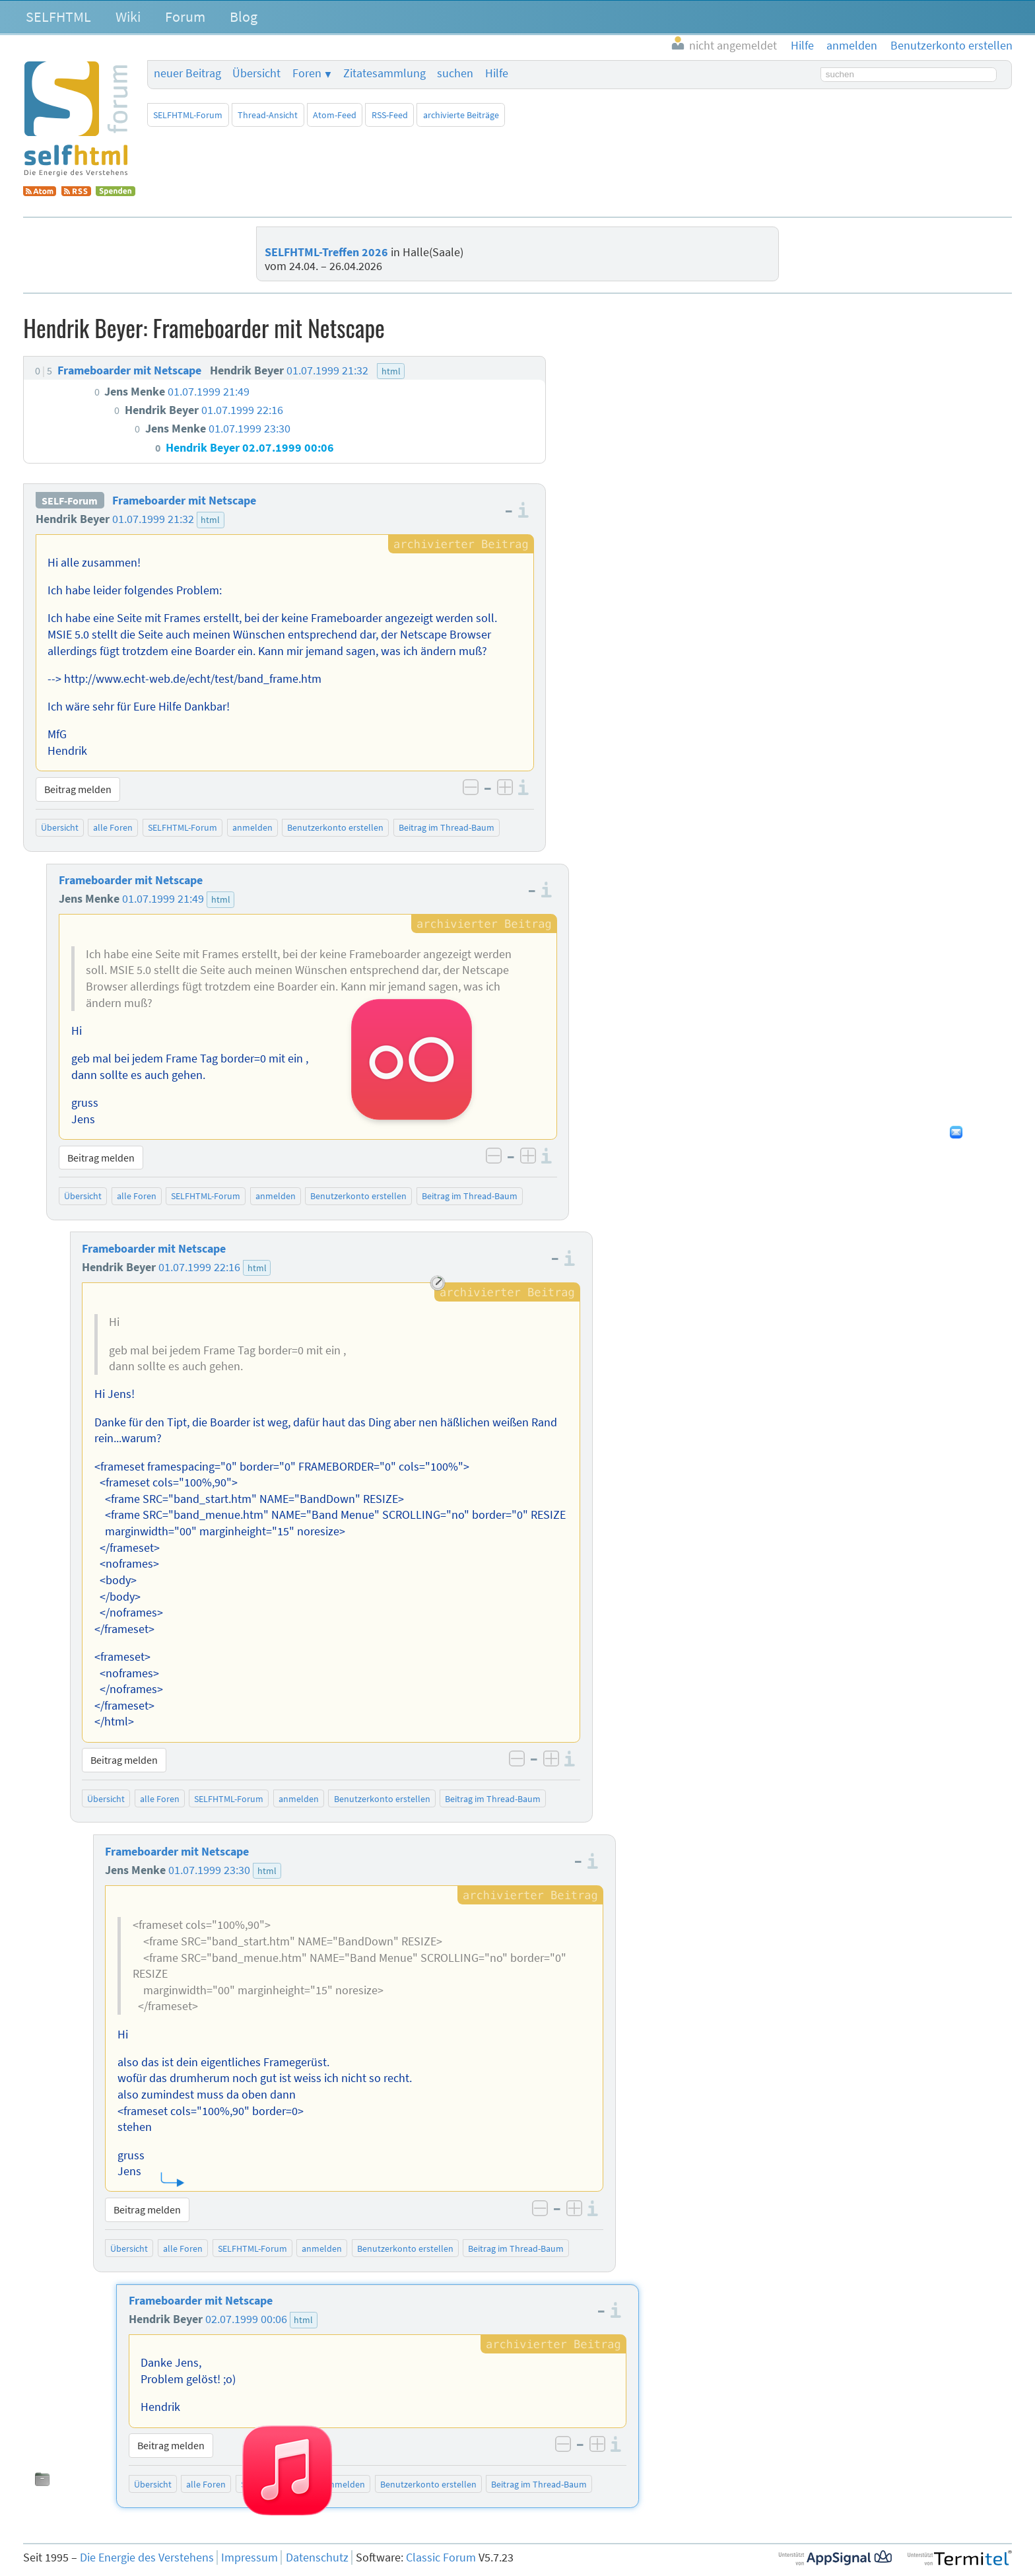 This screenshot has height=2576, width=1035. Describe the element at coordinates (42, 2479) in the screenshot. I see `open the file manager` at that location.